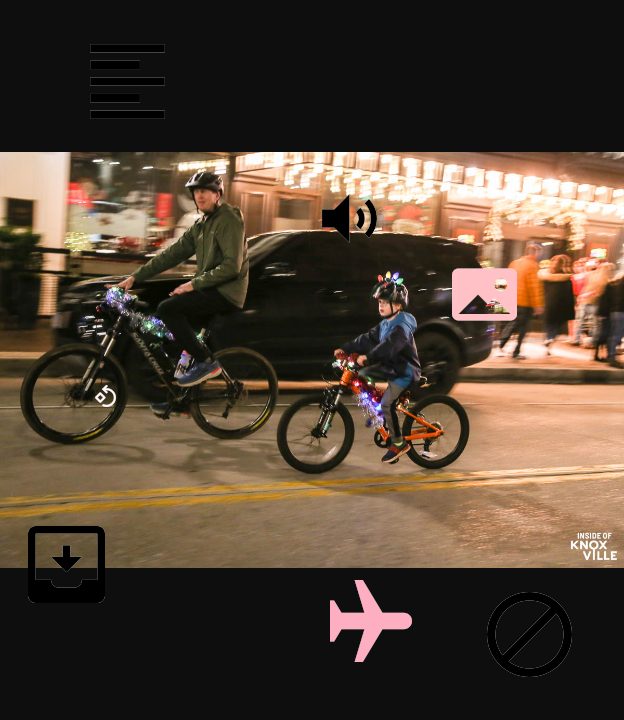 The width and height of the screenshot is (624, 720). What do you see at coordinates (371, 621) in the screenshot?
I see `enable airplane mode` at bounding box center [371, 621].